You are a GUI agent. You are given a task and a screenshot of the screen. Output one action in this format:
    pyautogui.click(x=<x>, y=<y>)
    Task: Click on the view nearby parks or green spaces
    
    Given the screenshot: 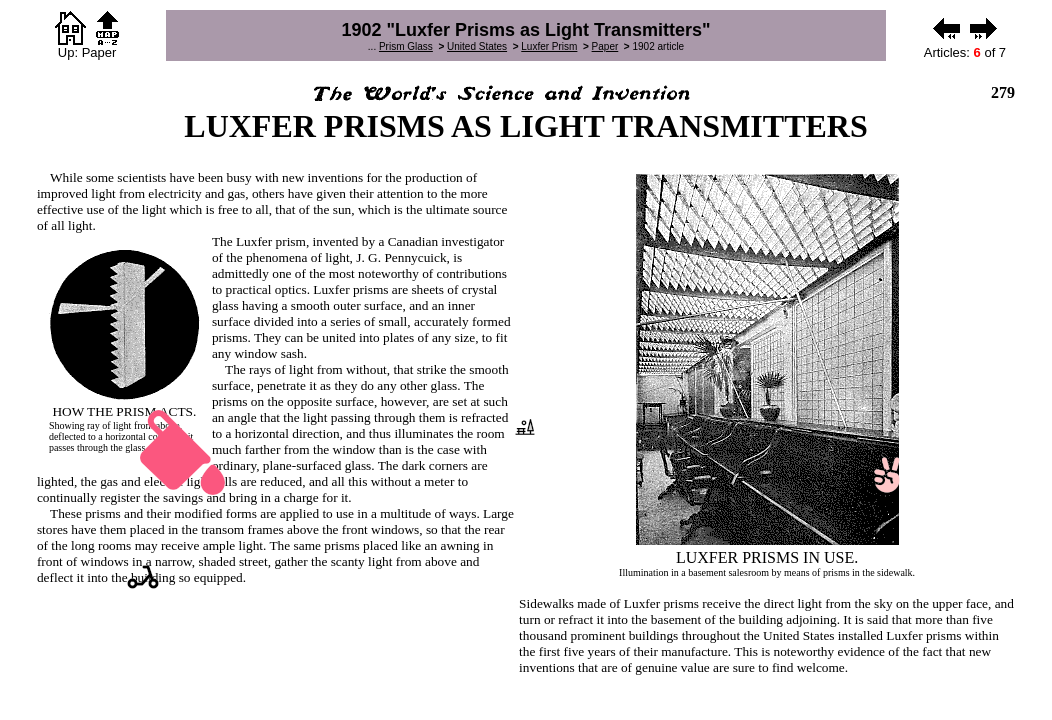 What is the action you would take?
    pyautogui.click(x=525, y=428)
    